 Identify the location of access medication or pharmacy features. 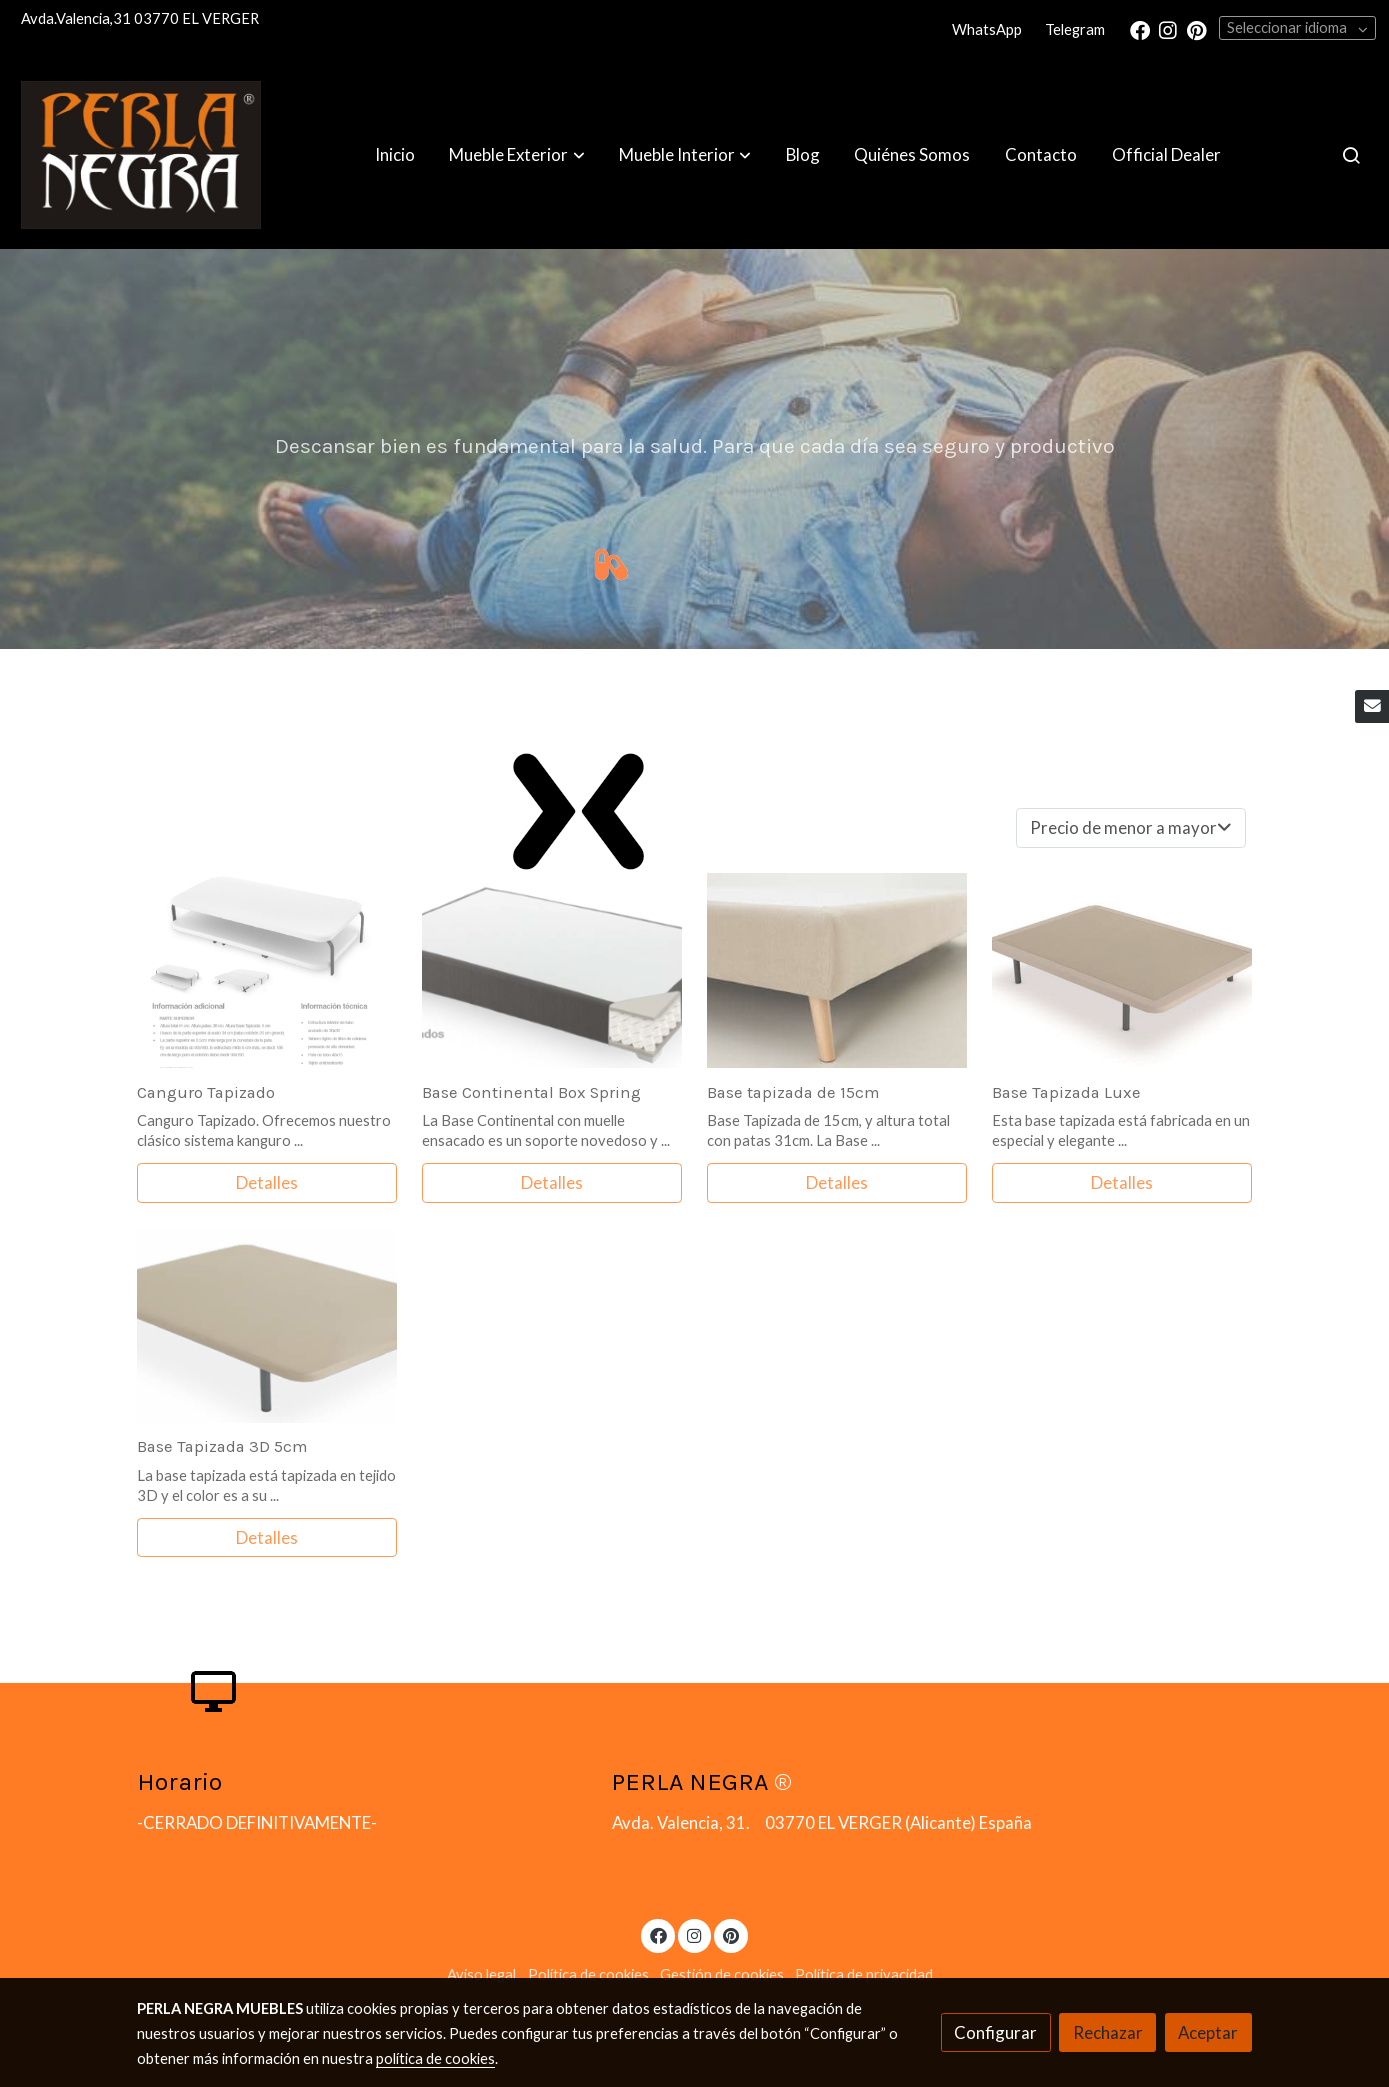
(610, 564).